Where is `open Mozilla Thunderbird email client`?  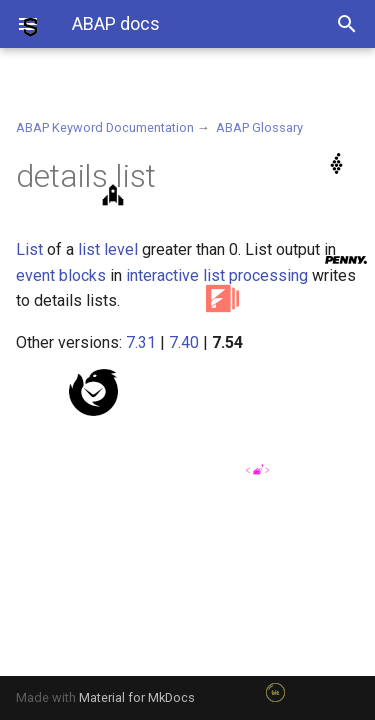
open Mozilla Thunderbird email client is located at coordinates (93, 392).